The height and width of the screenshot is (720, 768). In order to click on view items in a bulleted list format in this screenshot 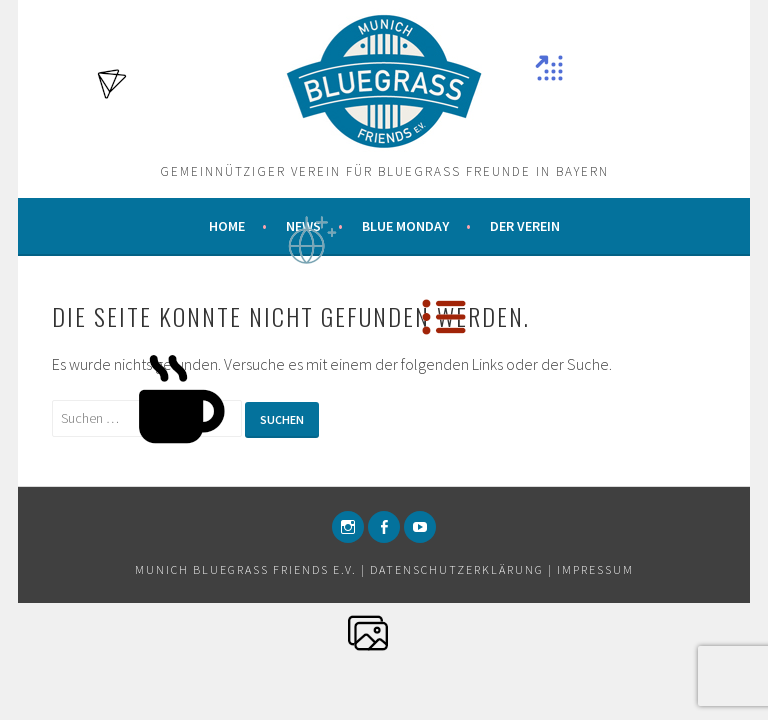, I will do `click(444, 317)`.